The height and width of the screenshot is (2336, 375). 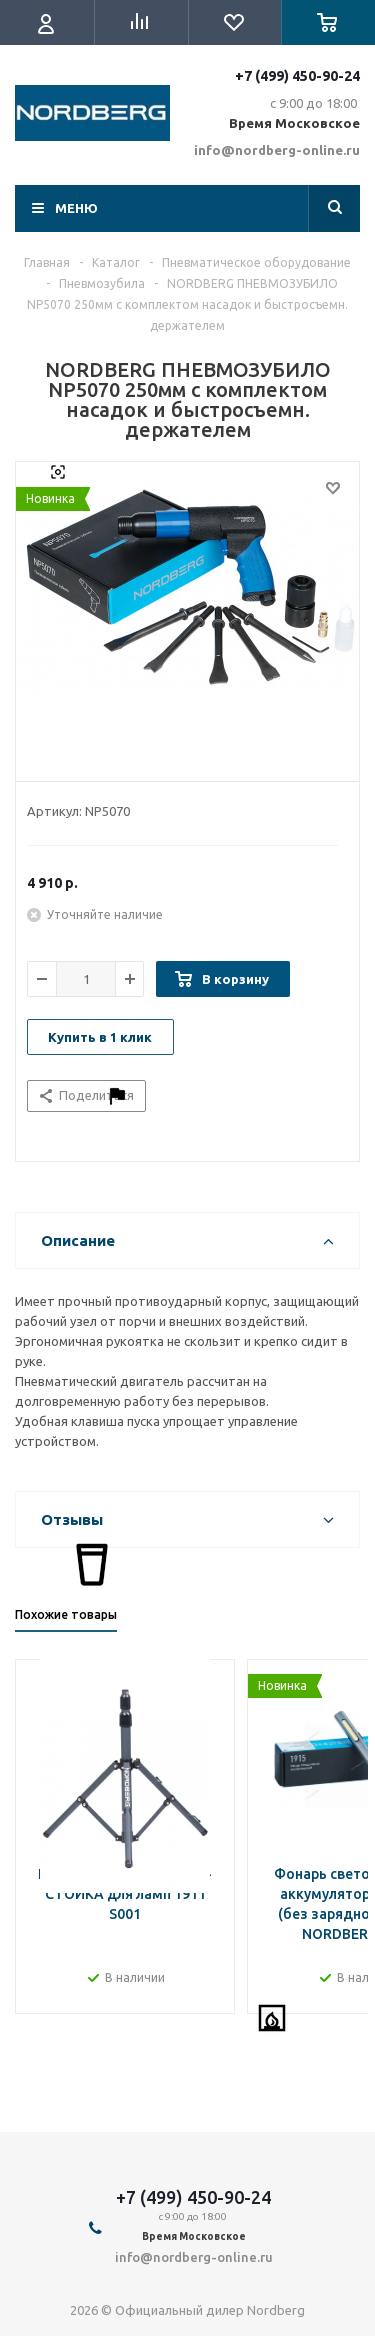 I want to click on access fireplace or heating controls, so click(x=272, y=2018).